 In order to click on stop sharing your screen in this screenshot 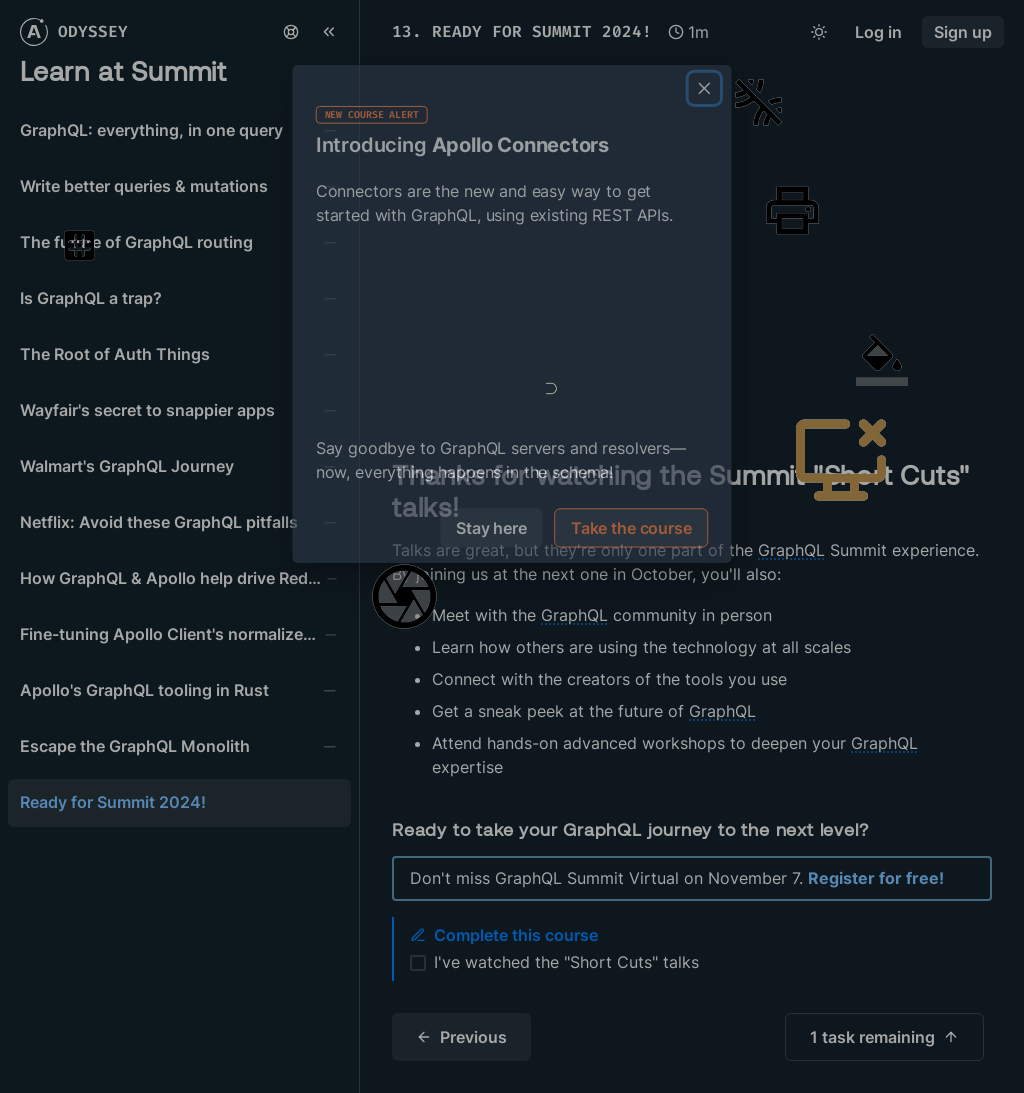, I will do `click(841, 460)`.